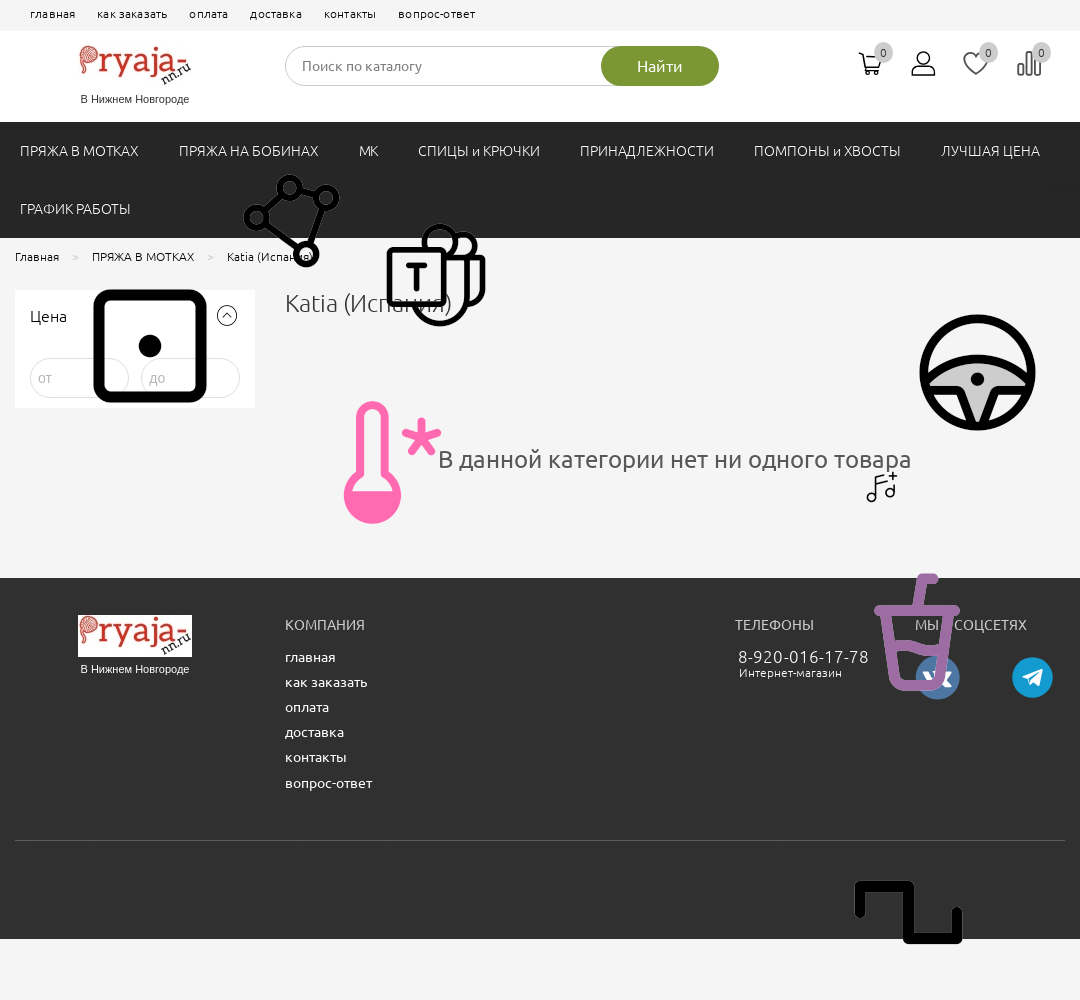 This screenshot has height=1000, width=1080. I want to click on open microsoft teams, so click(436, 277).